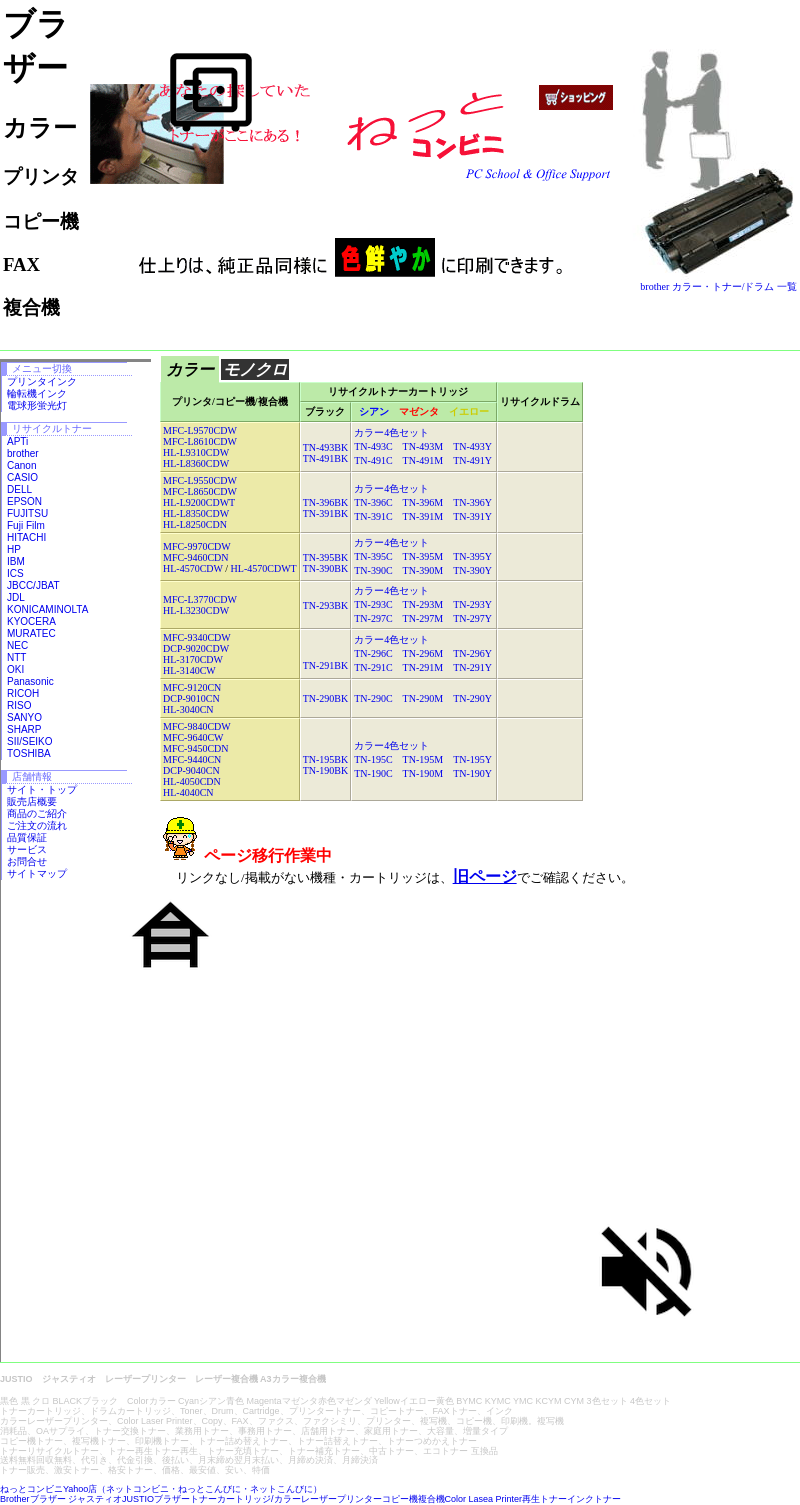 This screenshot has height=1505, width=800. What do you see at coordinates (170, 936) in the screenshot?
I see `view home exterior or siding options` at bounding box center [170, 936].